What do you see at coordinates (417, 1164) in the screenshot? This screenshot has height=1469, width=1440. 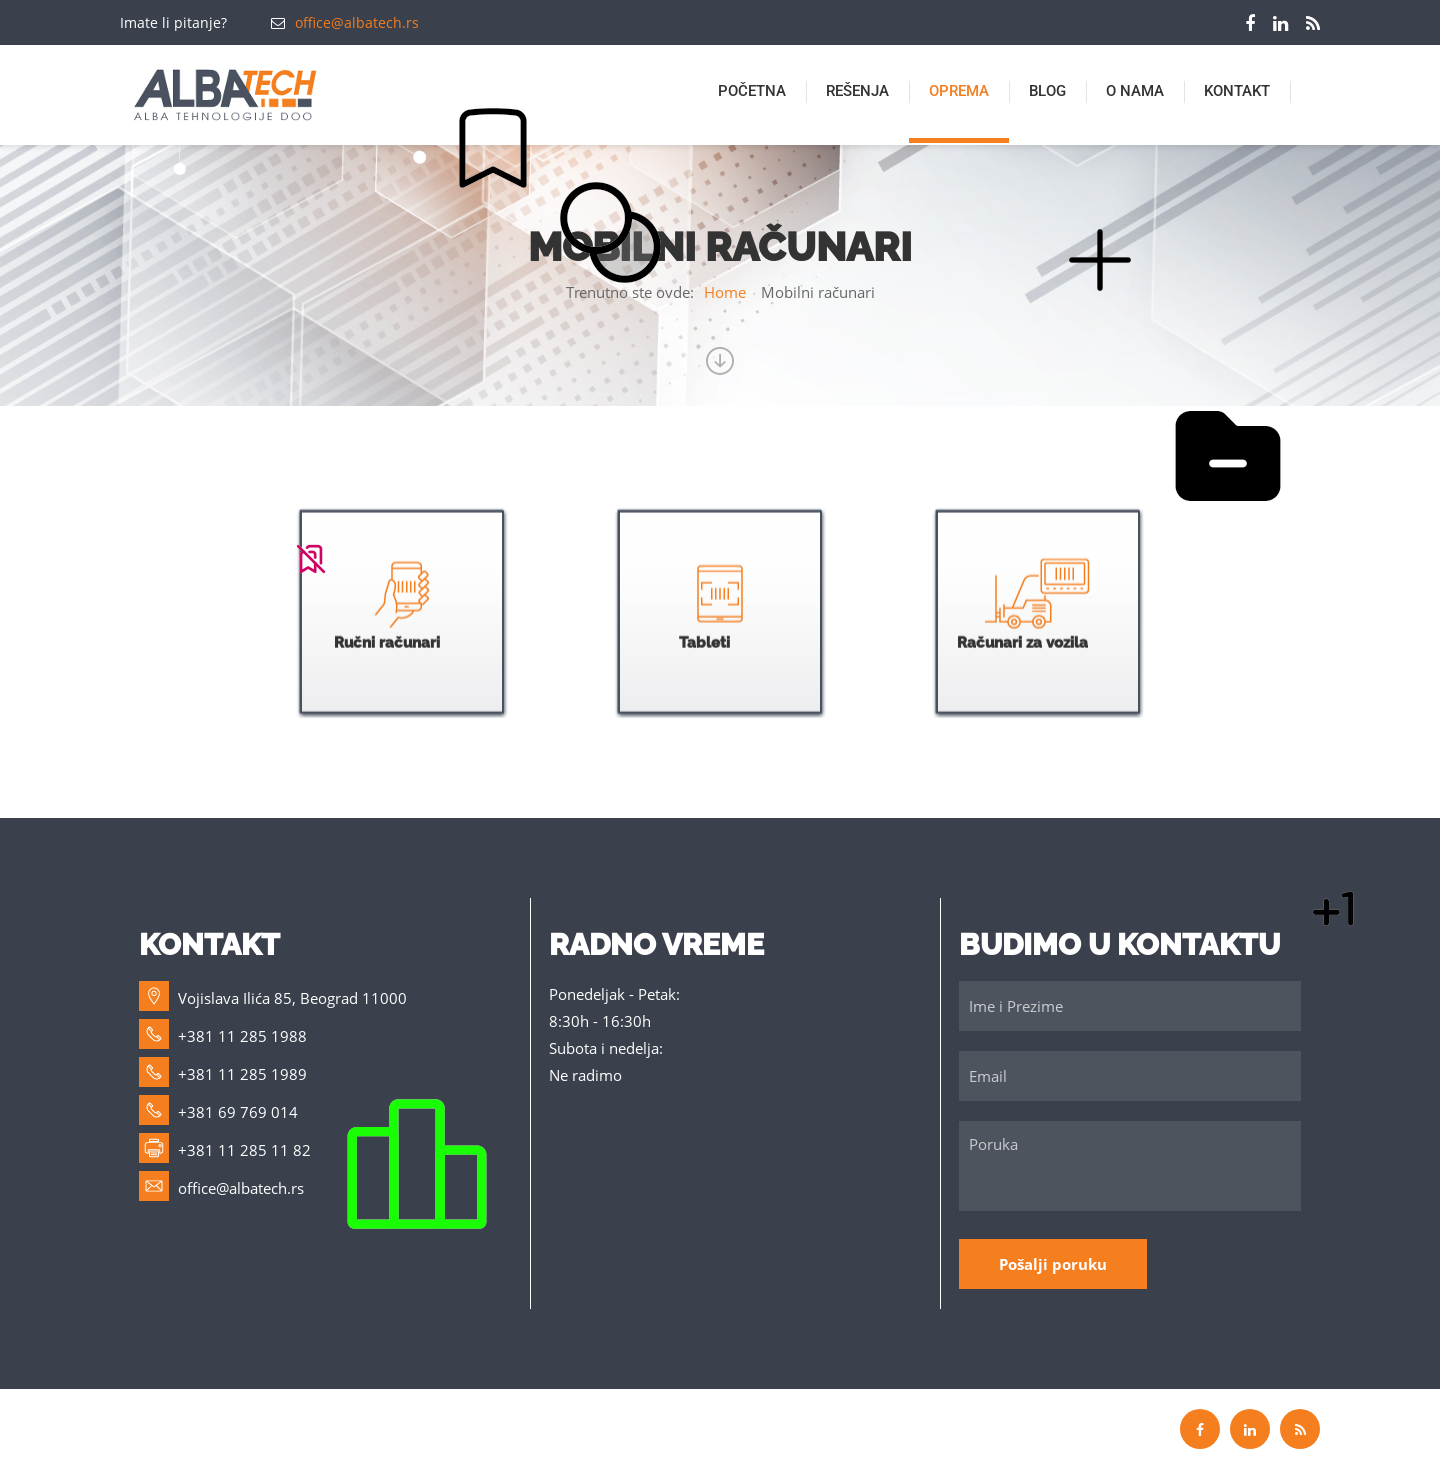 I see `view rankings or leaderboard` at bounding box center [417, 1164].